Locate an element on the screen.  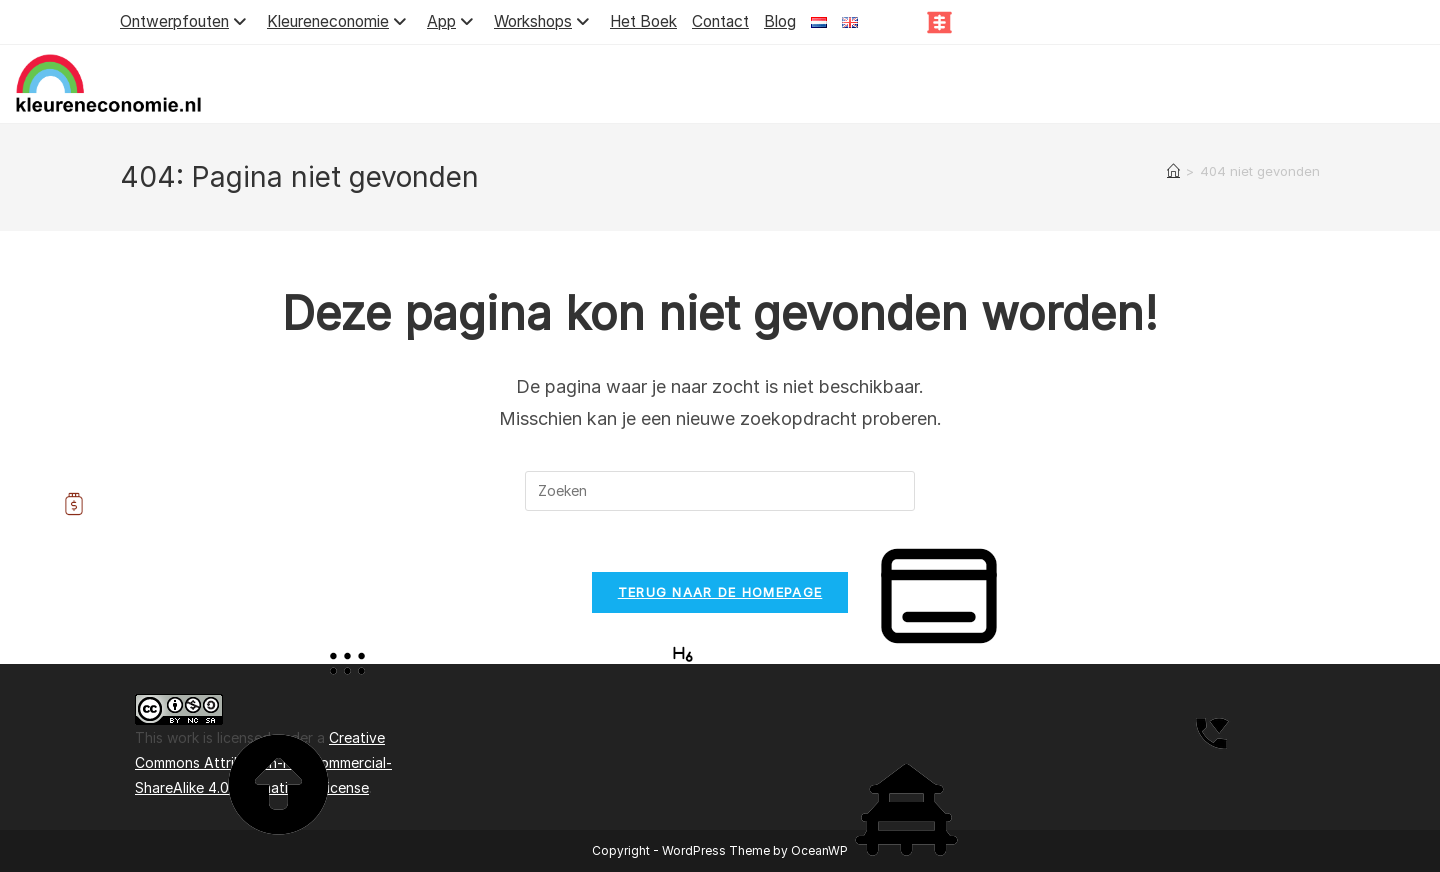
access the dock or taskbar is located at coordinates (939, 596).